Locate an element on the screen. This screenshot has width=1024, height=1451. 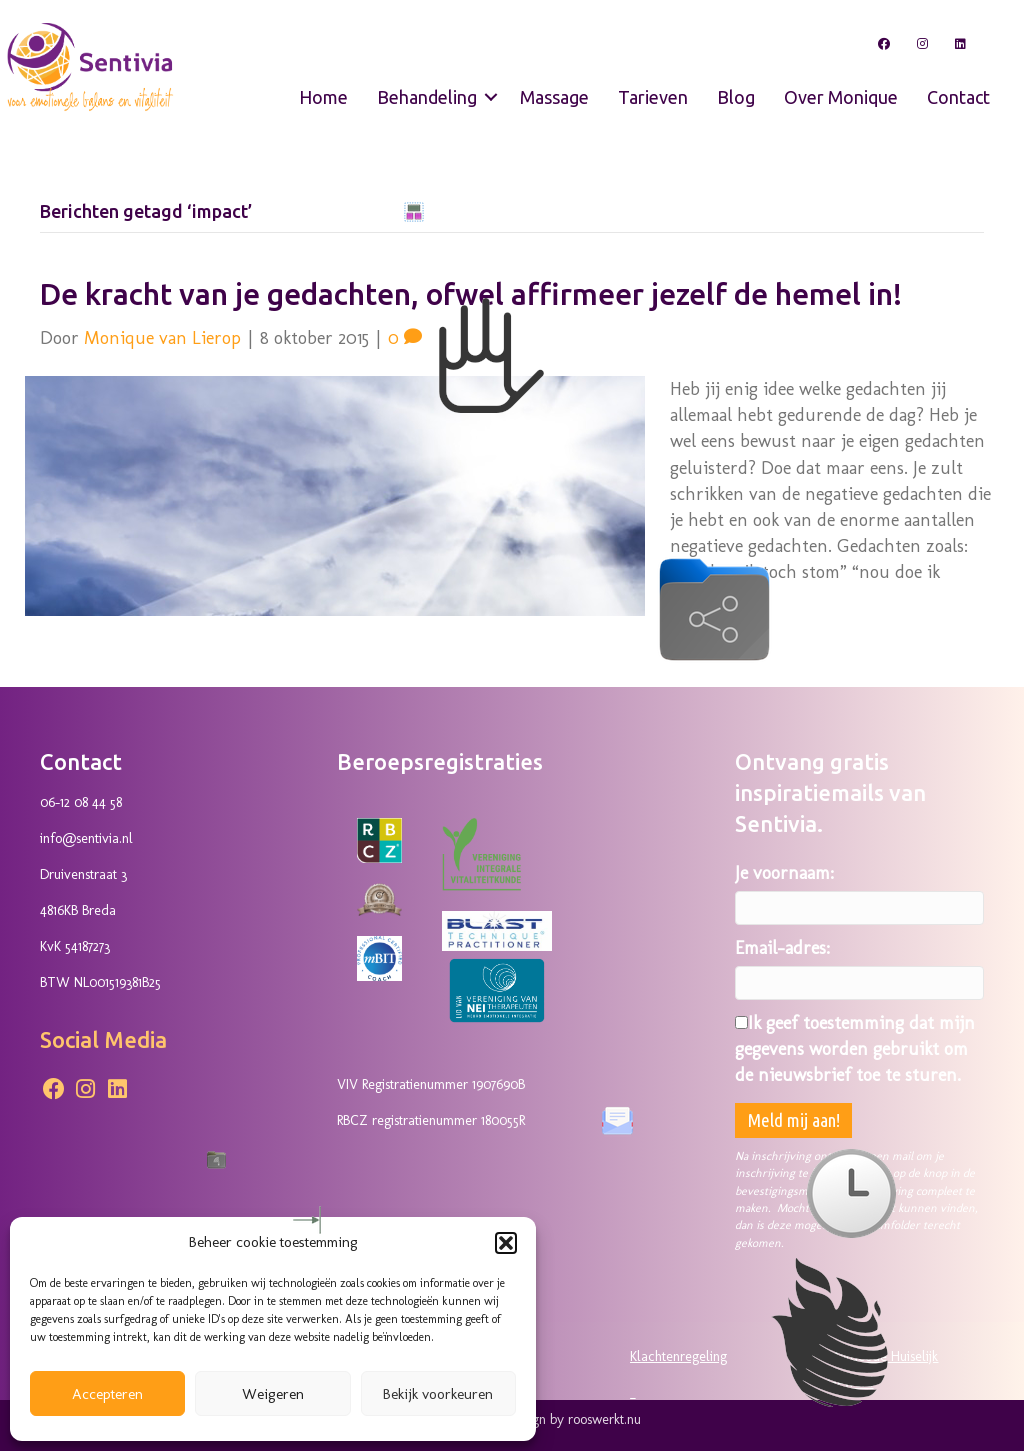
go to the last item in a list or sequence is located at coordinates (307, 1220).